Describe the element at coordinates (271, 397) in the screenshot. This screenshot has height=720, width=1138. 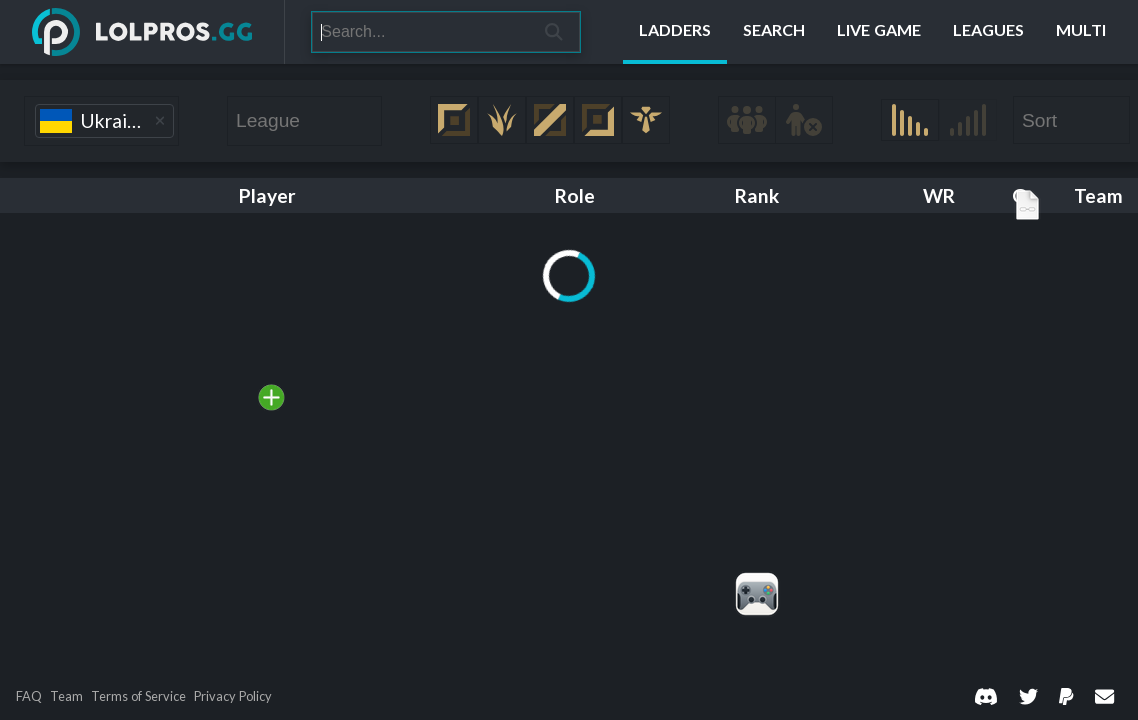
I see `add a new item to the list` at that location.